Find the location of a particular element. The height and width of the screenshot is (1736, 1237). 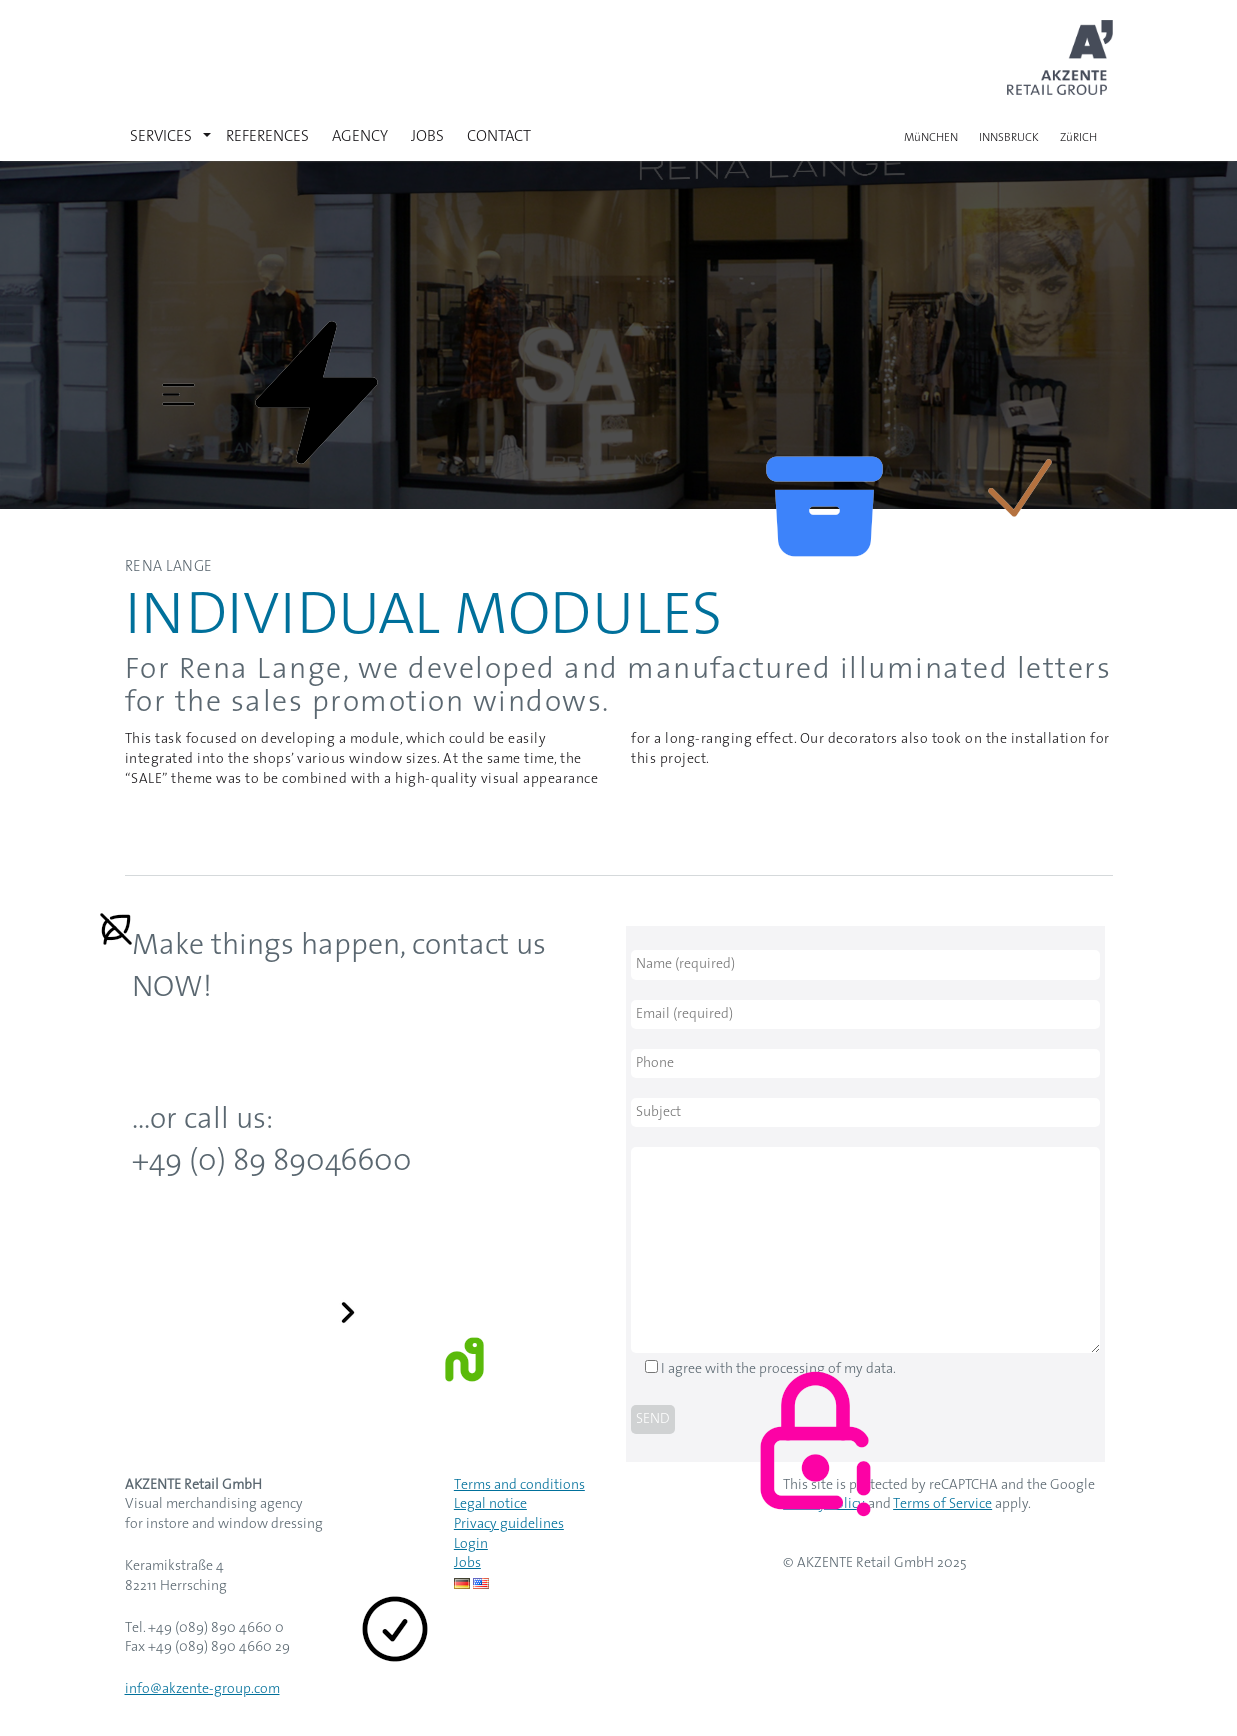

navigate to the next item or screen is located at coordinates (347, 1312).